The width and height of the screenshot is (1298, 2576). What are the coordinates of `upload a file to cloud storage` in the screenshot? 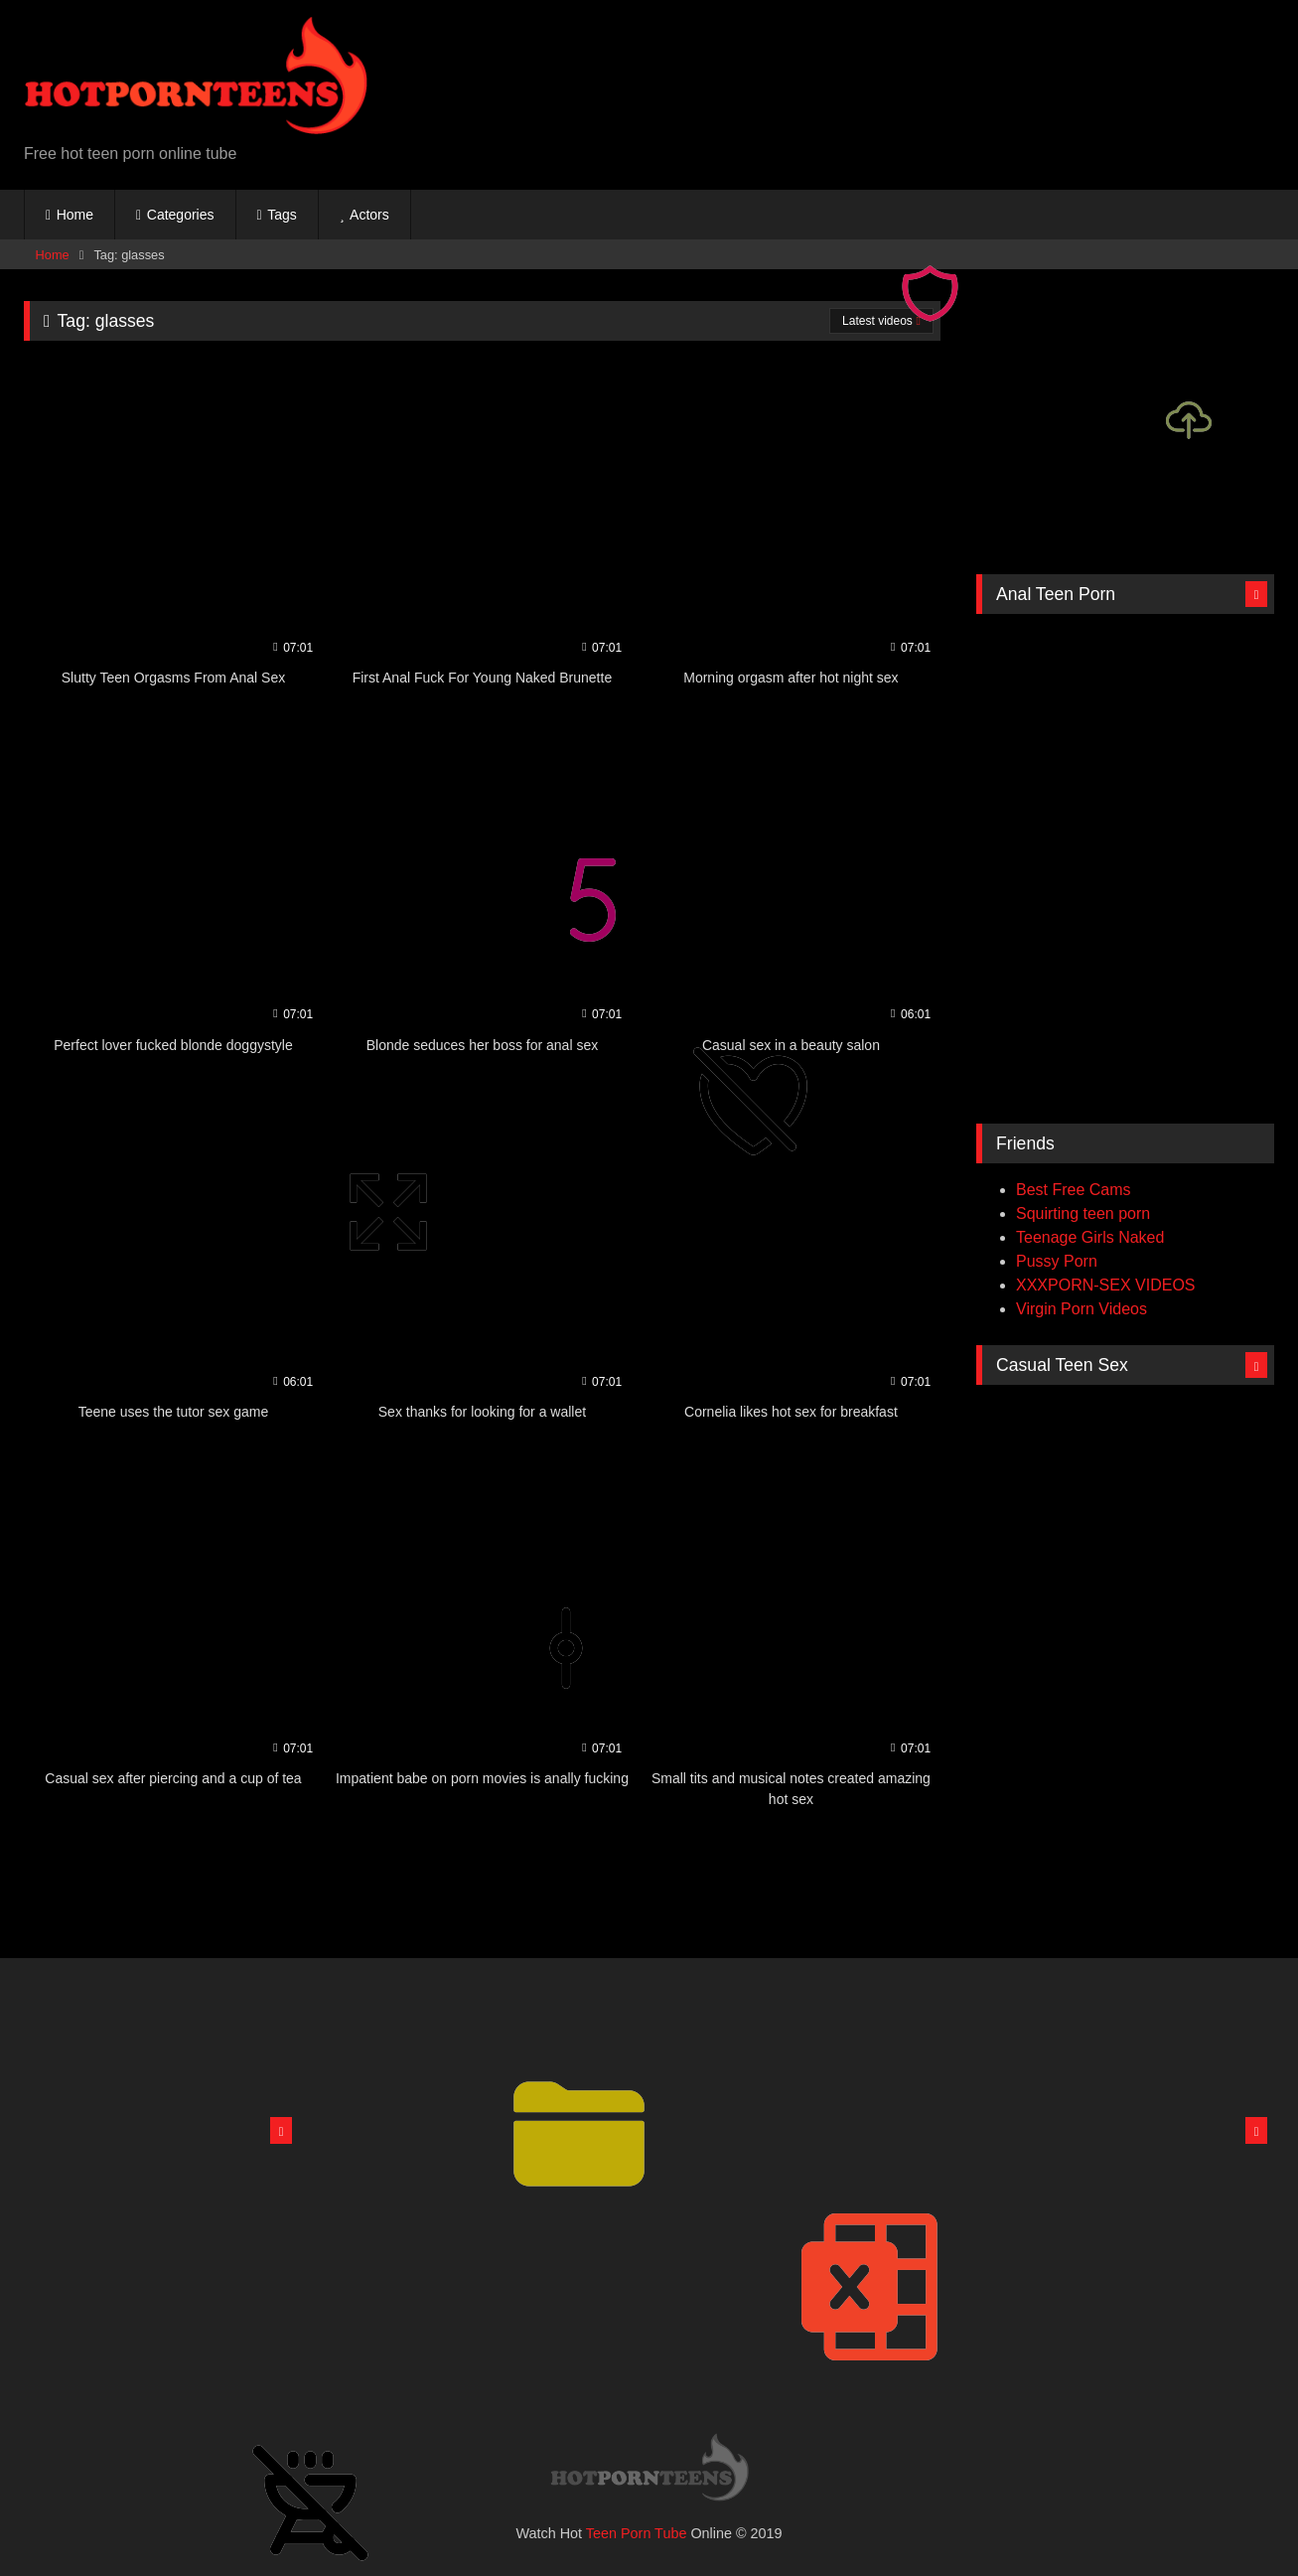 It's located at (1189, 420).